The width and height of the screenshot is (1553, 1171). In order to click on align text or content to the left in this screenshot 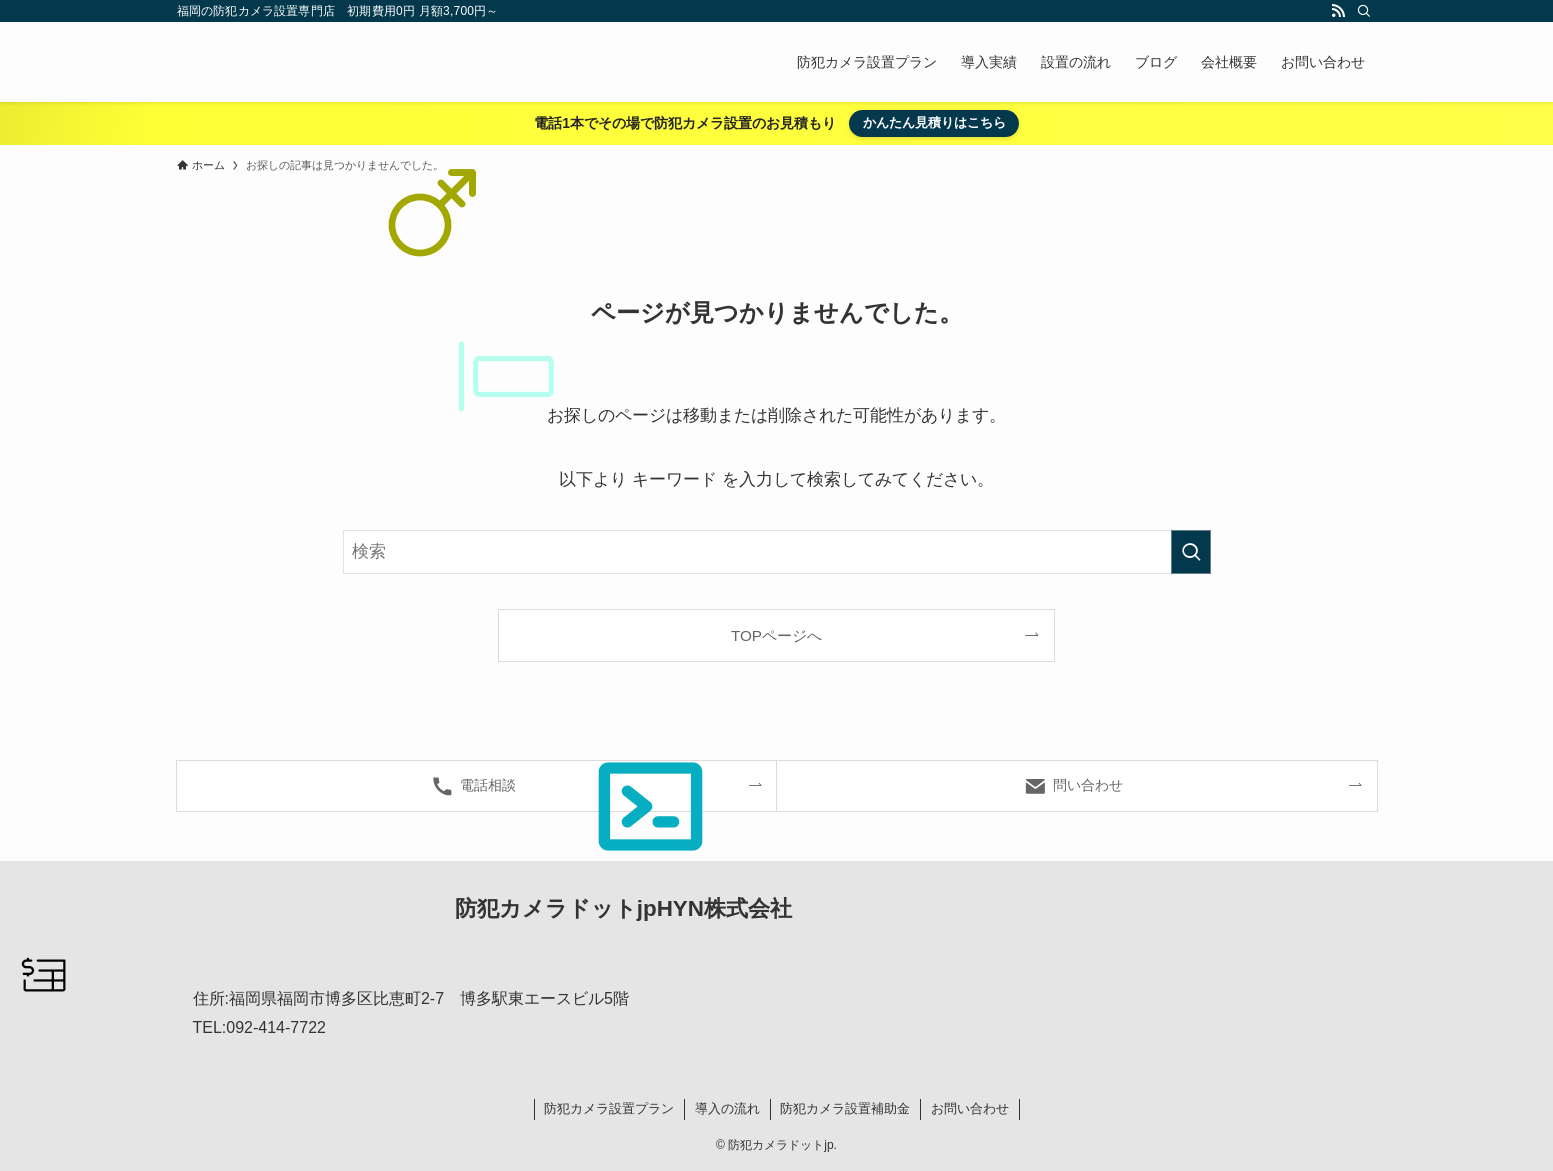, I will do `click(504, 376)`.